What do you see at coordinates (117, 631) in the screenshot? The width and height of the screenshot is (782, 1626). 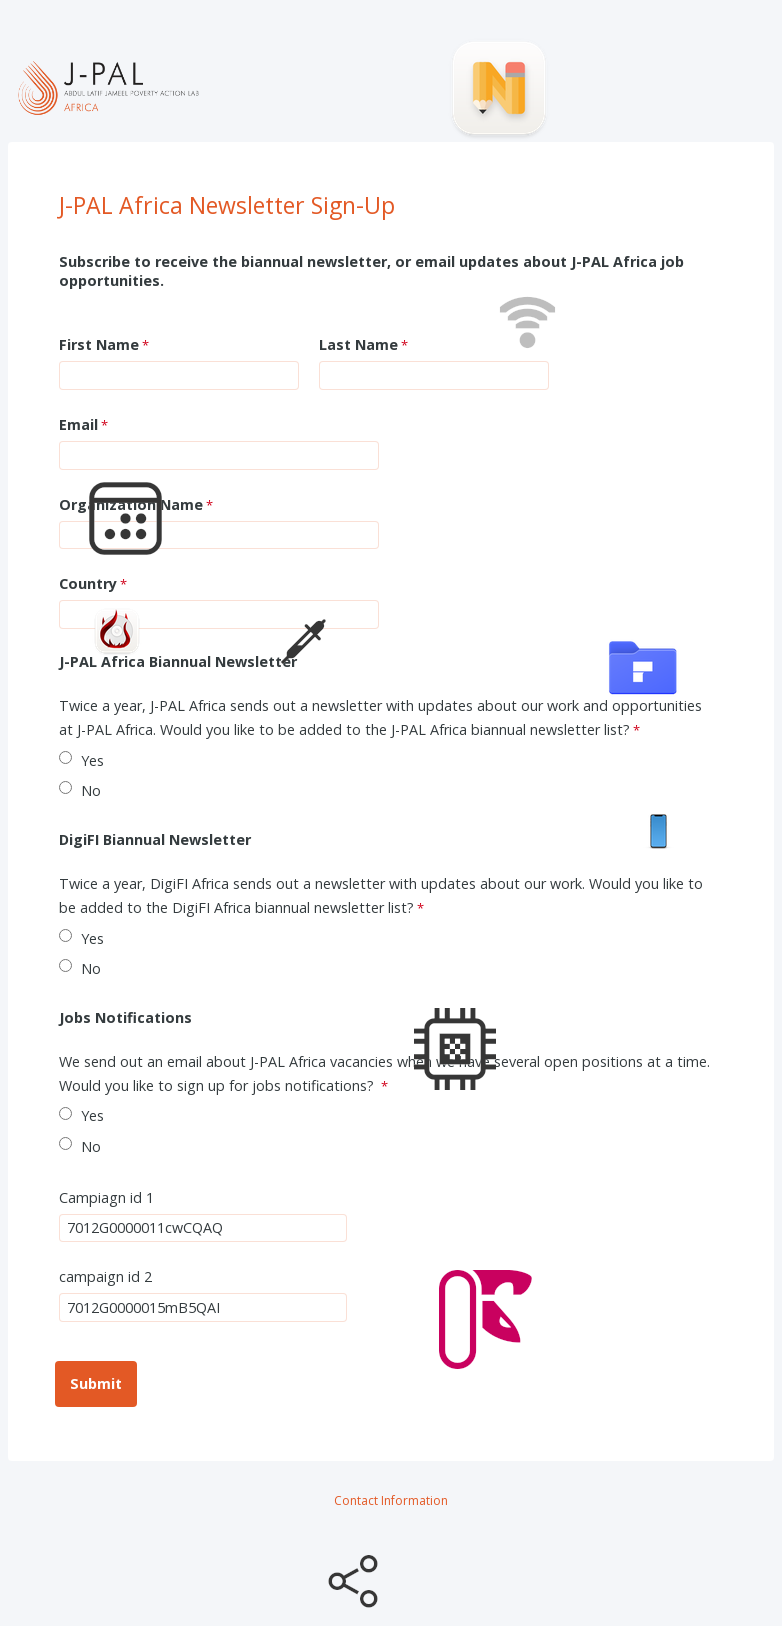 I see `open brasero disc burning application` at bounding box center [117, 631].